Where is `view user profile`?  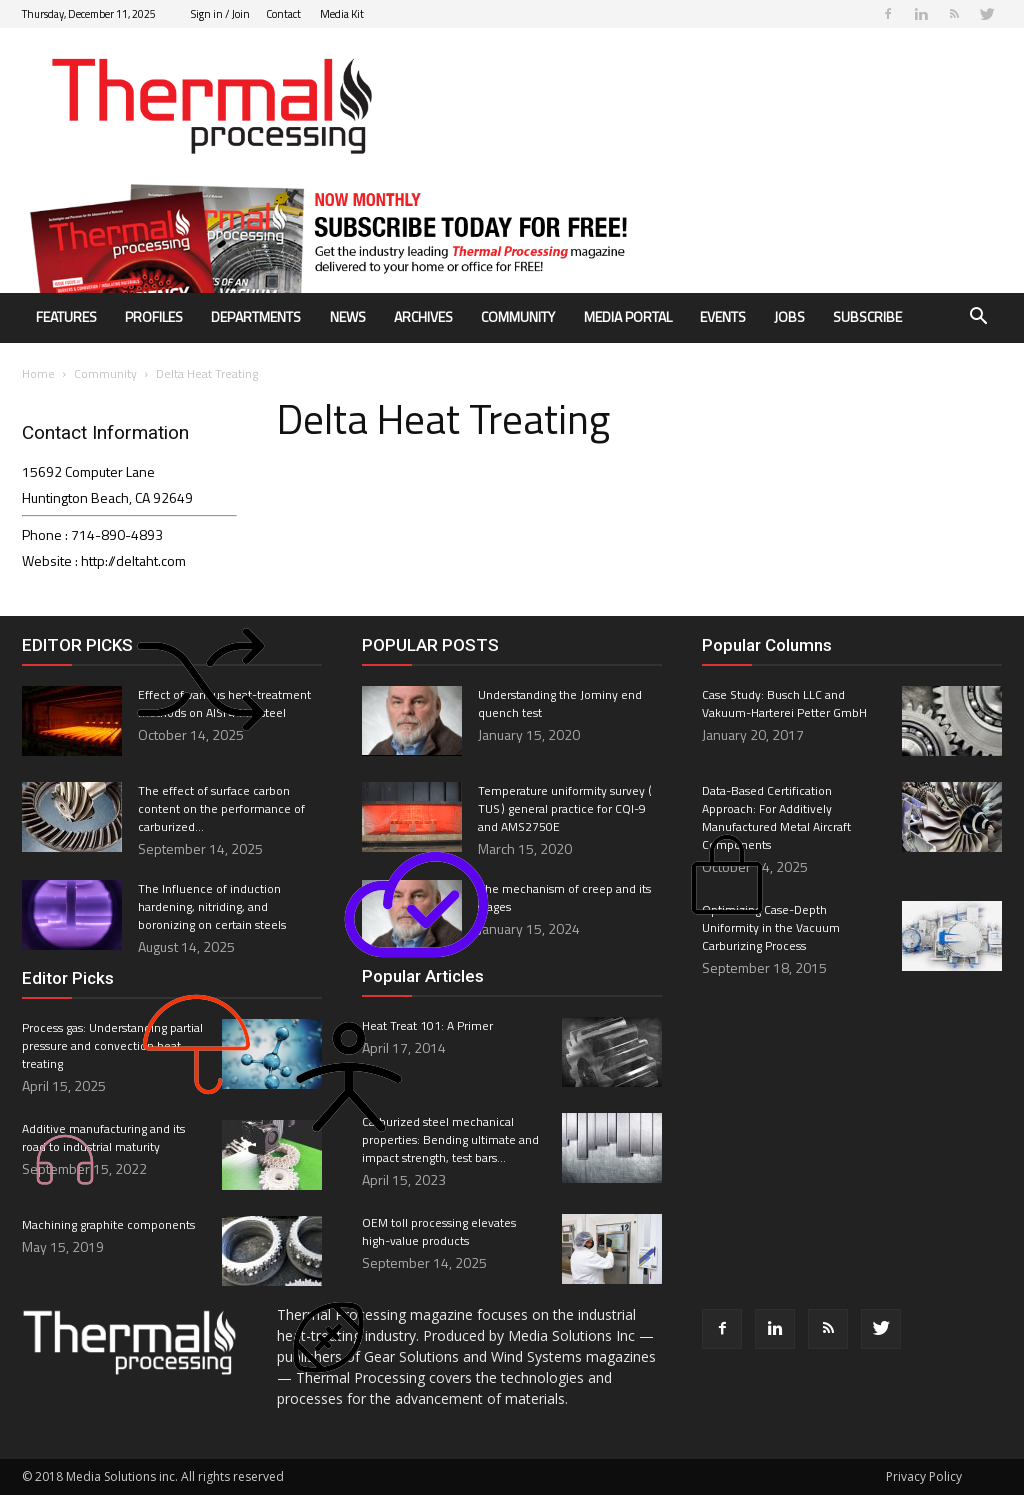
view user profile is located at coordinates (349, 1079).